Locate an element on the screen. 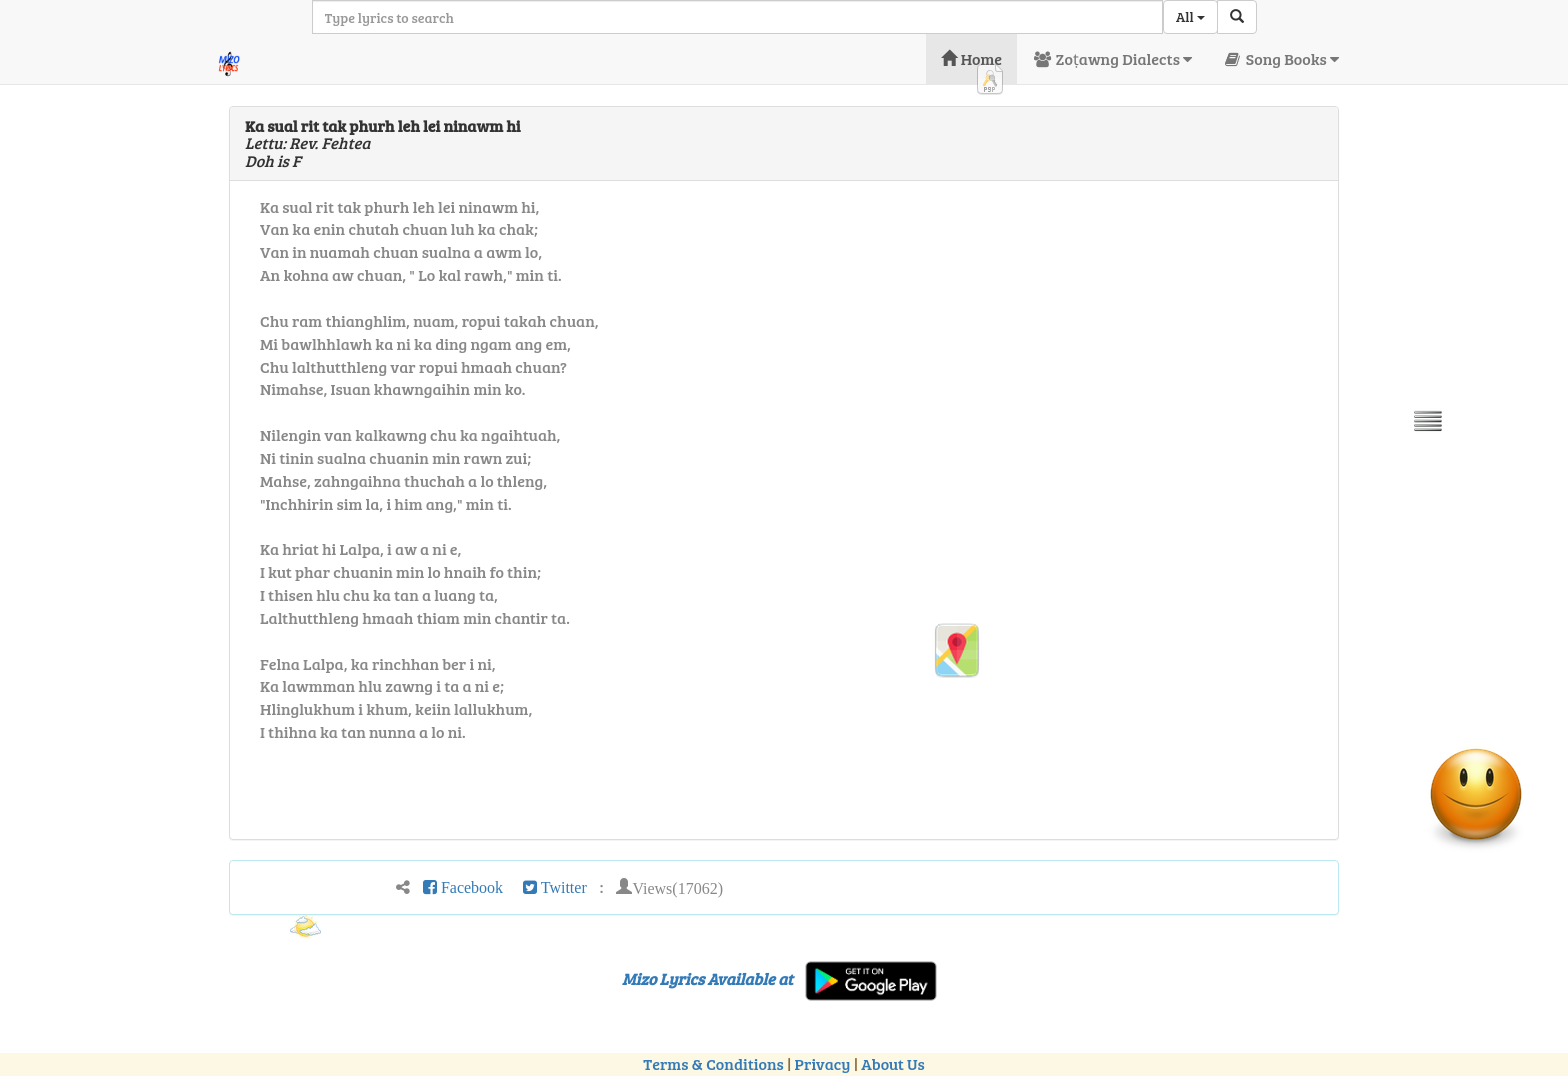 The height and width of the screenshot is (1076, 1568). a gpx file containing gps route or track data is located at coordinates (957, 650).